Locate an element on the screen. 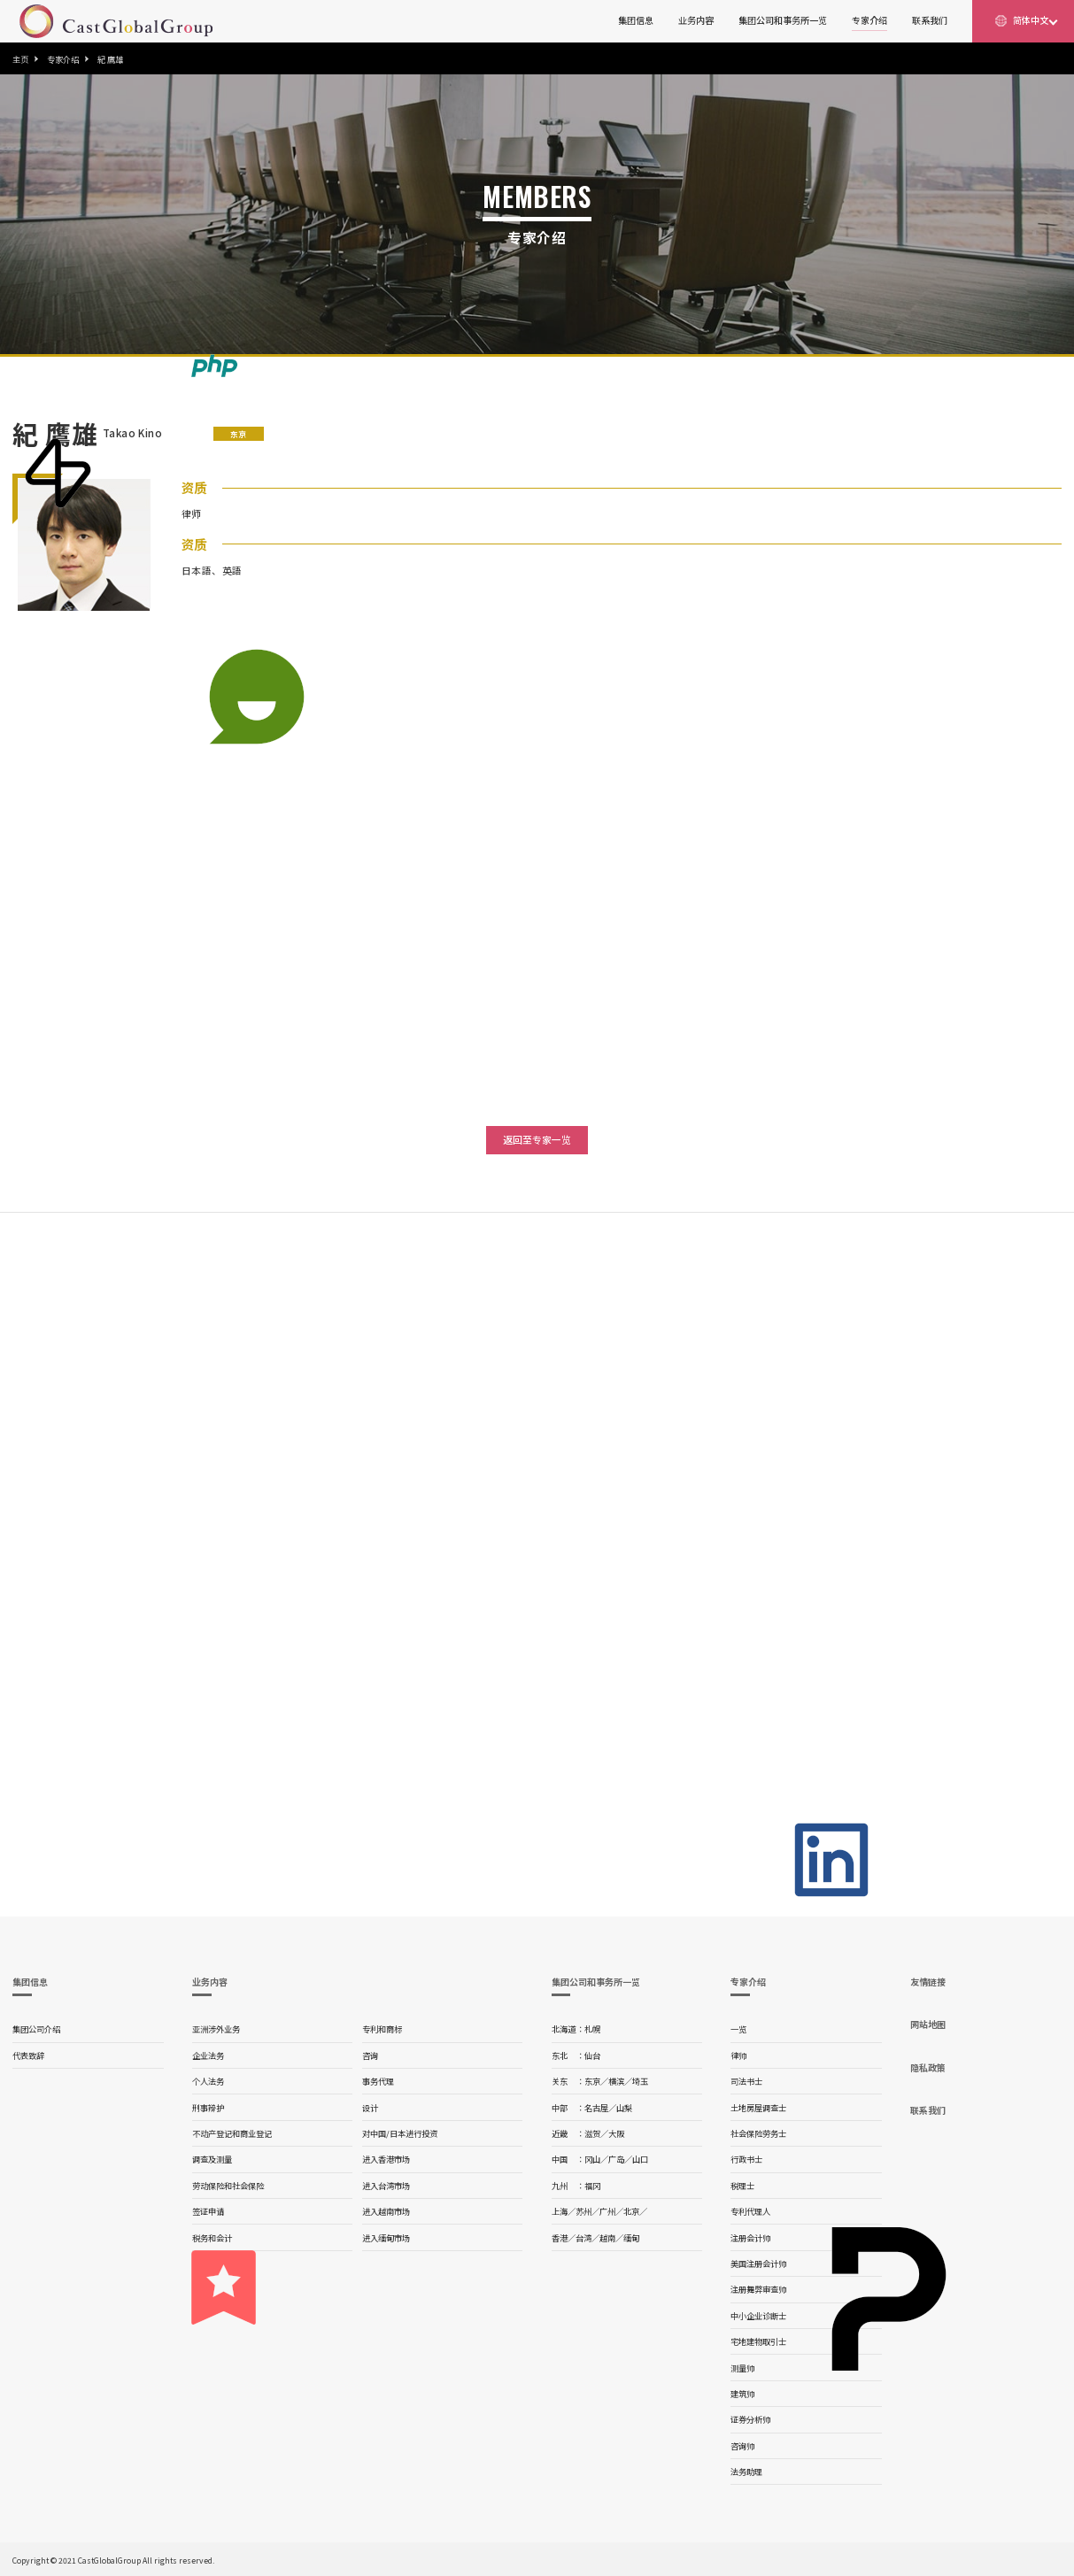 The image size is (1074, 2576). open Proton app or services is located at coordinates (889, 2299).